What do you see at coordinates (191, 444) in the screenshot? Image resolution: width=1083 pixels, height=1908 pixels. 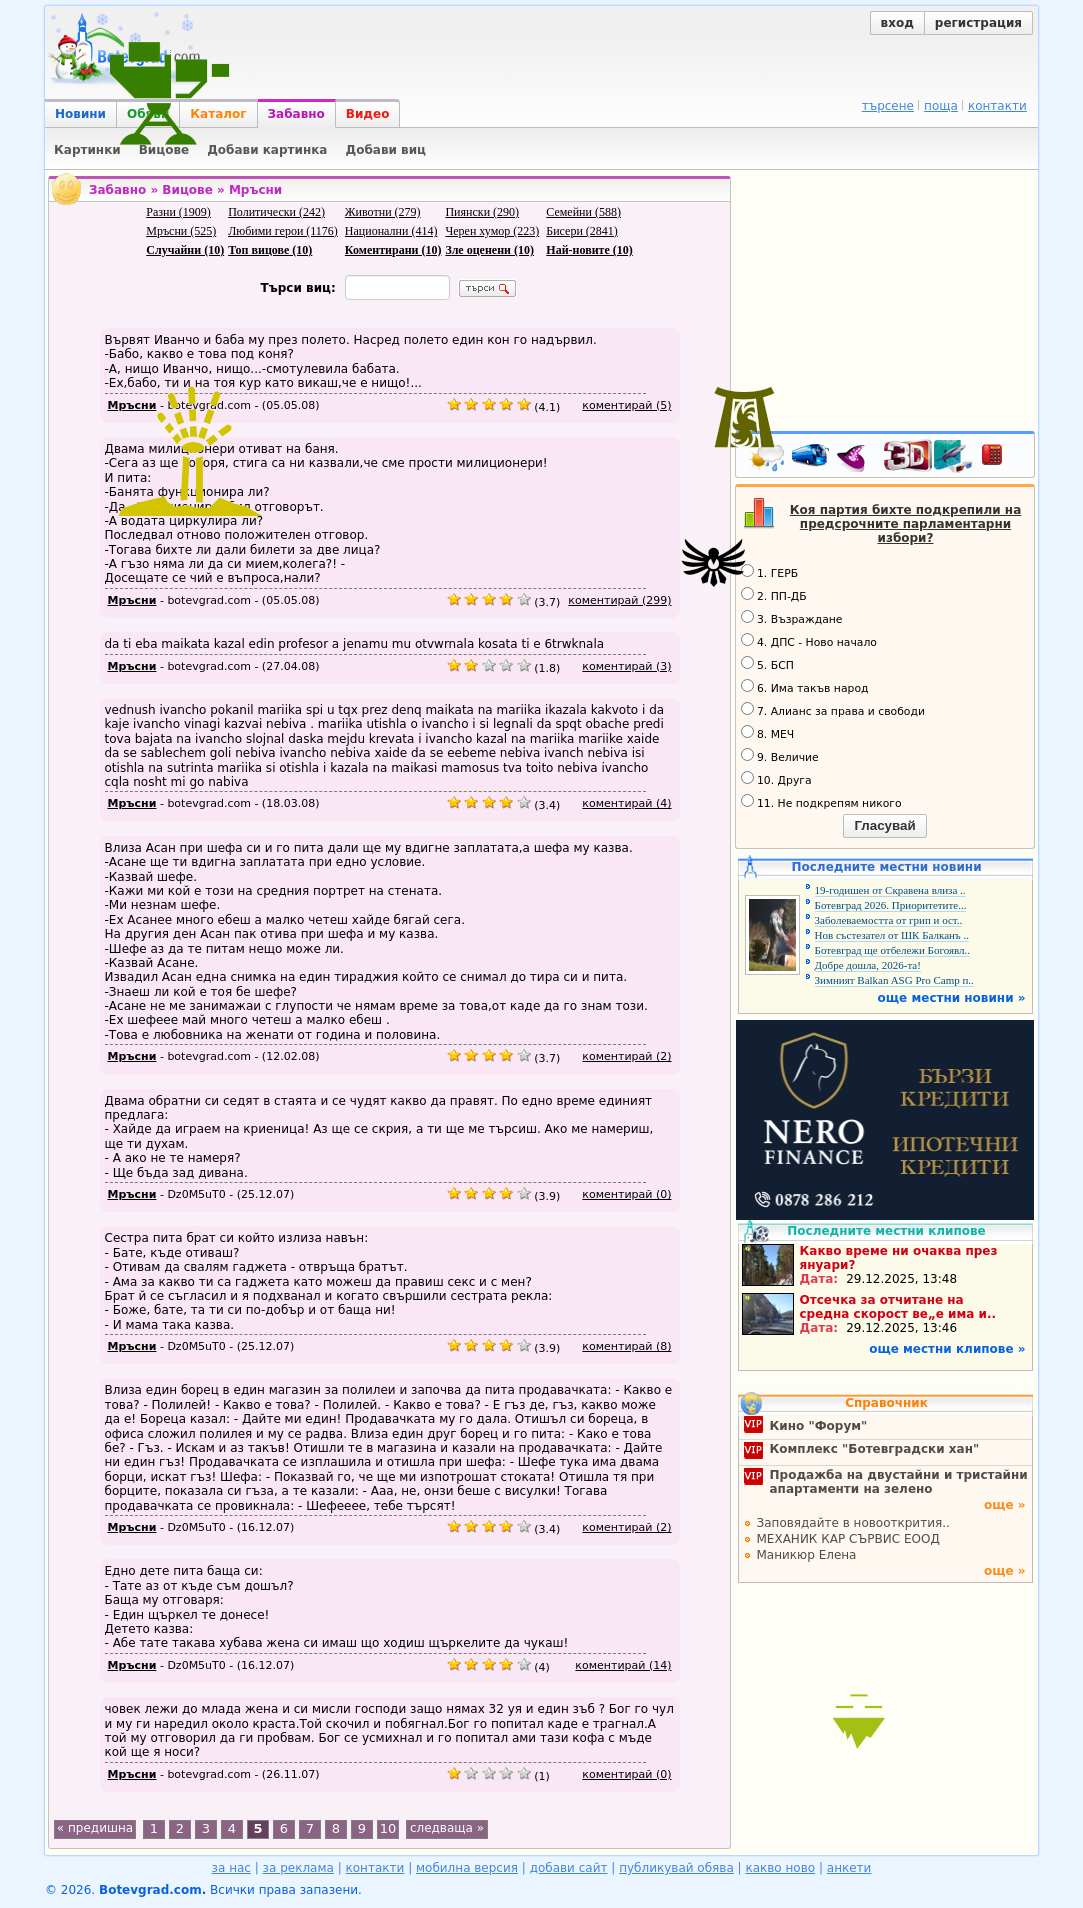 I see `summon or raise undead units` at bounding box center [191, 444].